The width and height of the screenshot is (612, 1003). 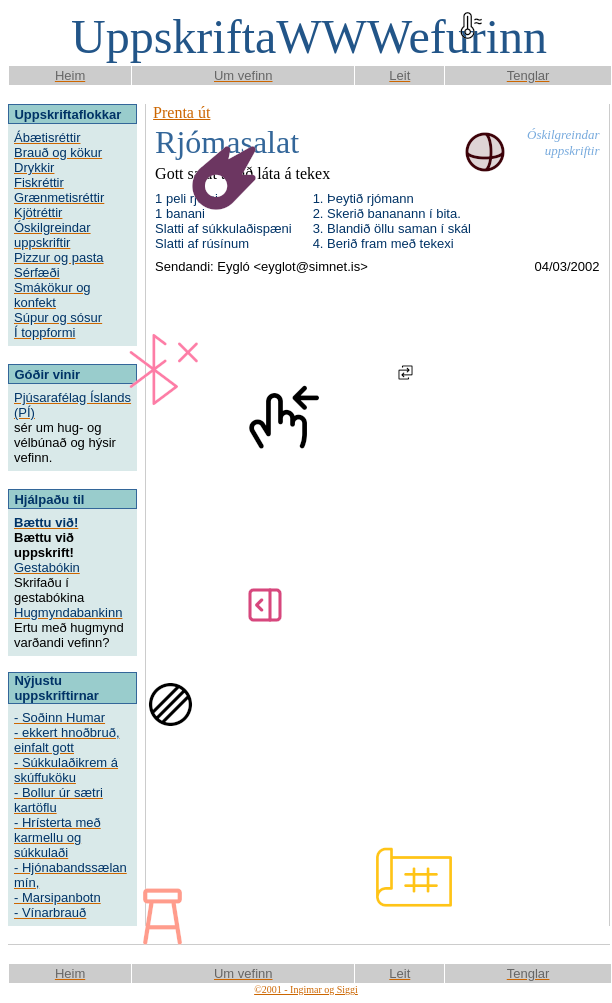 I want to click on view project blueprints or schematics, so click(x=414, y=880).